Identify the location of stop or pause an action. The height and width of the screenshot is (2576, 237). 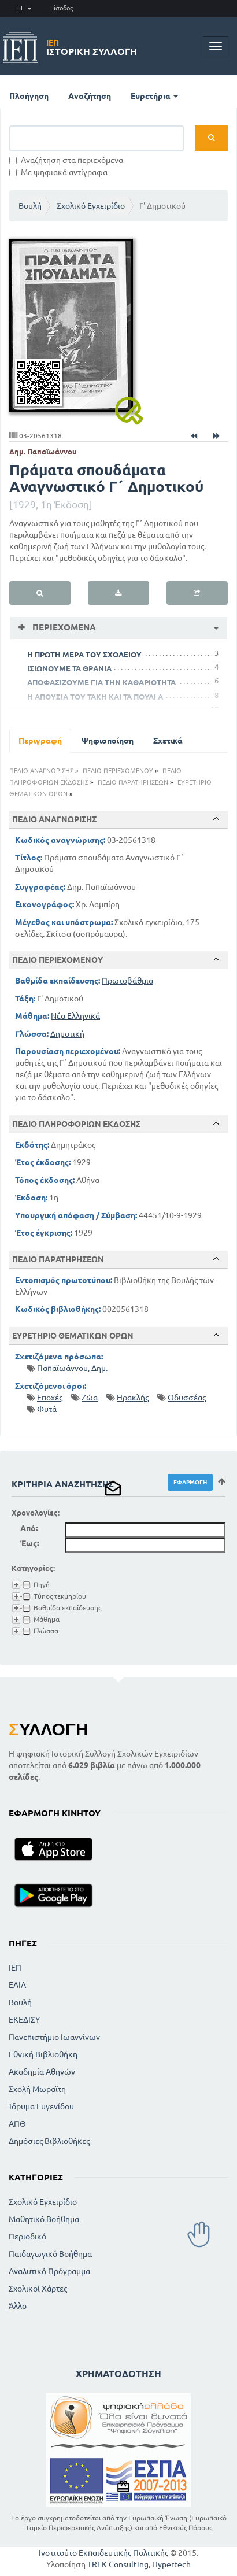
(199, 2234).